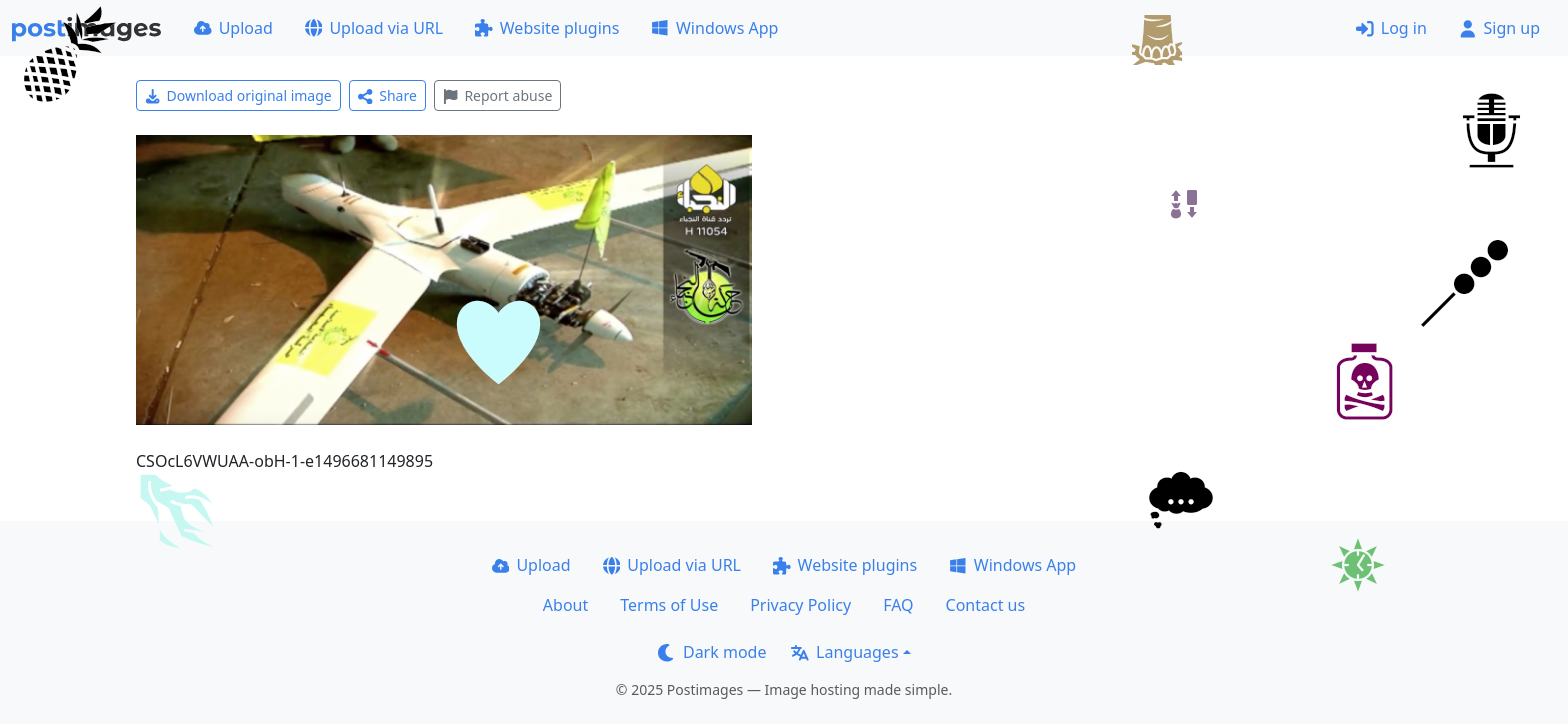 The width and height of the screenshot is (1568, 724). What do you see at coordinates (1491, 130) in the screenshot?
I see `access voice recording features` at bounding box center [1491, 130].